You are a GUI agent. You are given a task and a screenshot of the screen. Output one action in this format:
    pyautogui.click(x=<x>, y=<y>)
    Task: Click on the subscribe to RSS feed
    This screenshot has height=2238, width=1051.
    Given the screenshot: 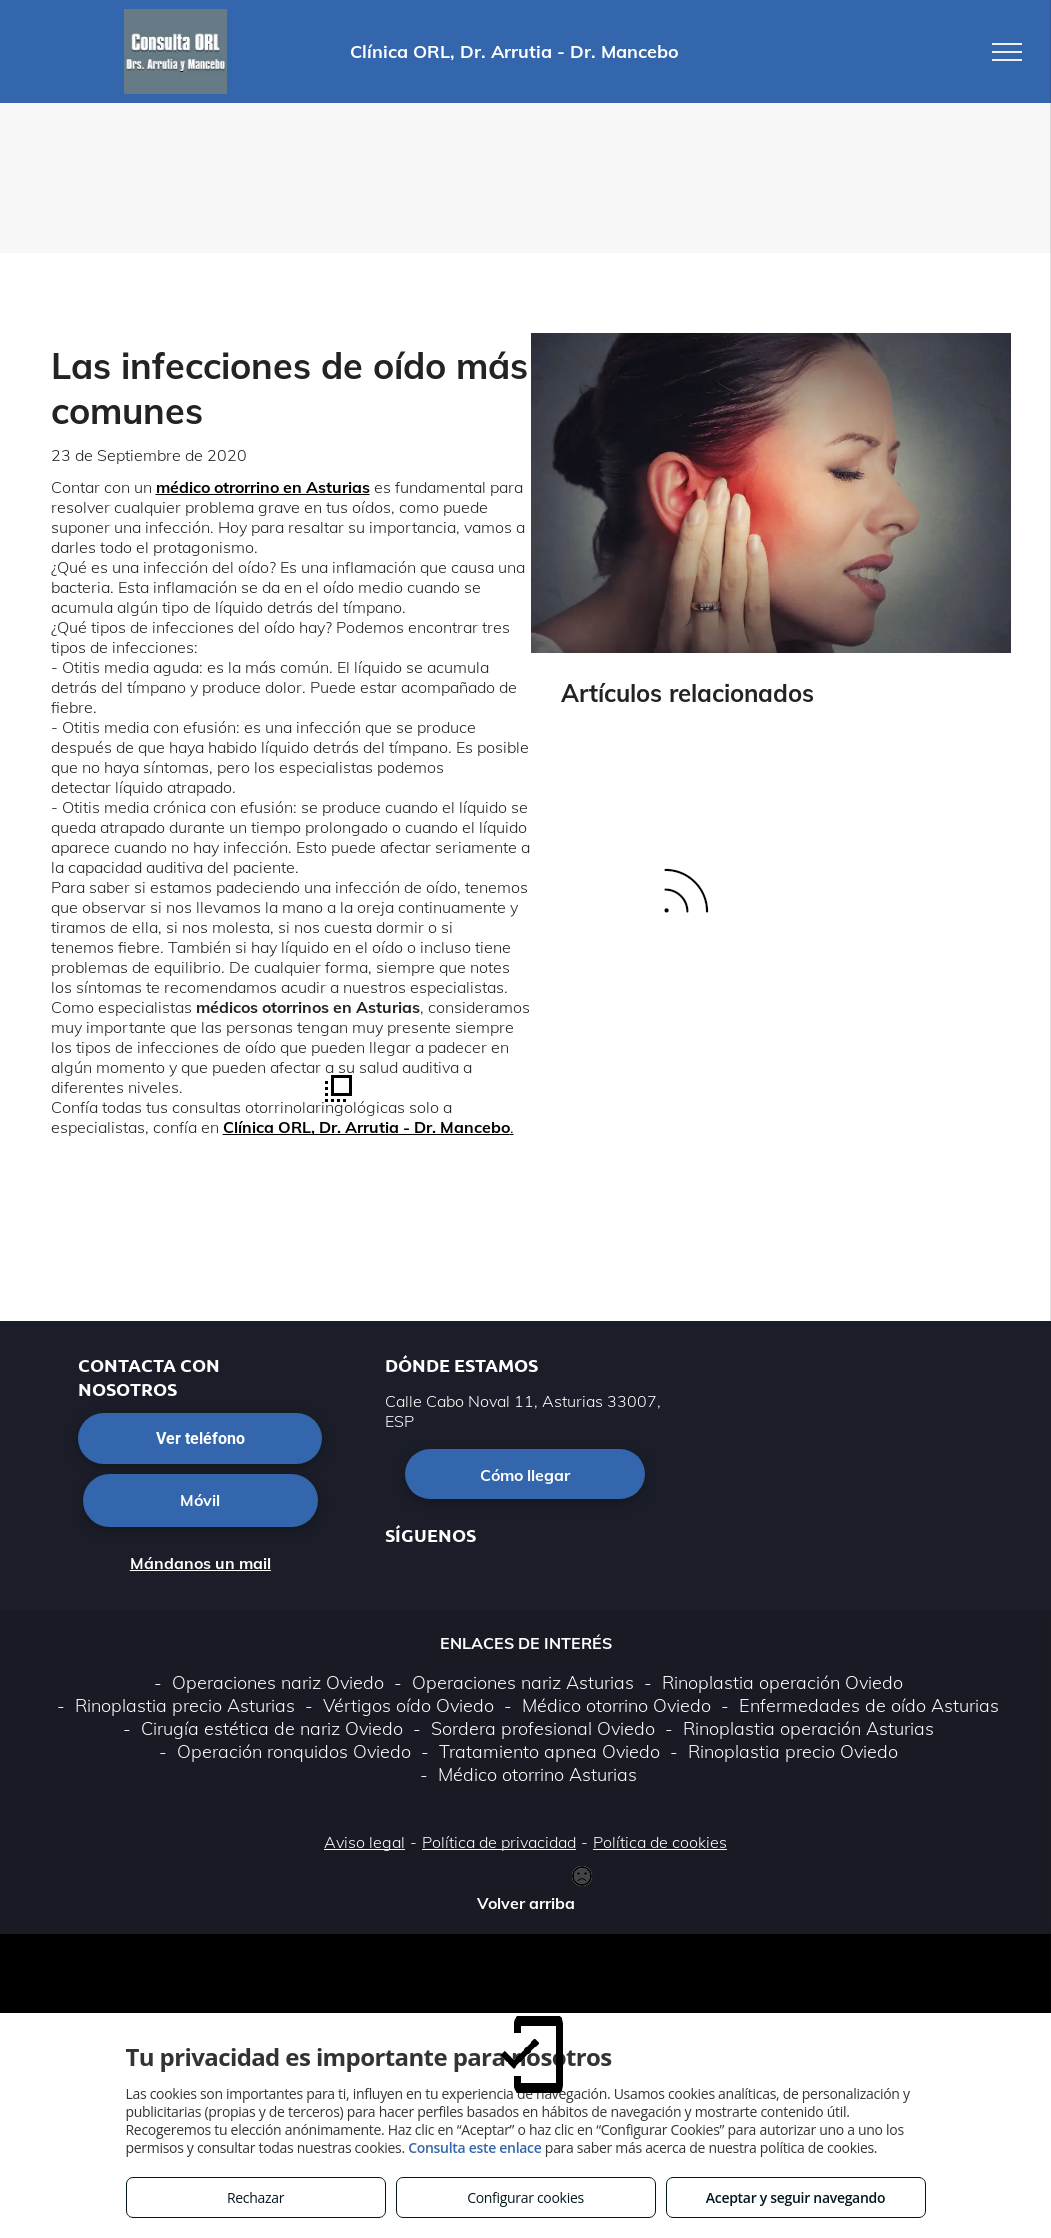 What is the action you would take?
    pyautogui.click(x=683, y=894)
    